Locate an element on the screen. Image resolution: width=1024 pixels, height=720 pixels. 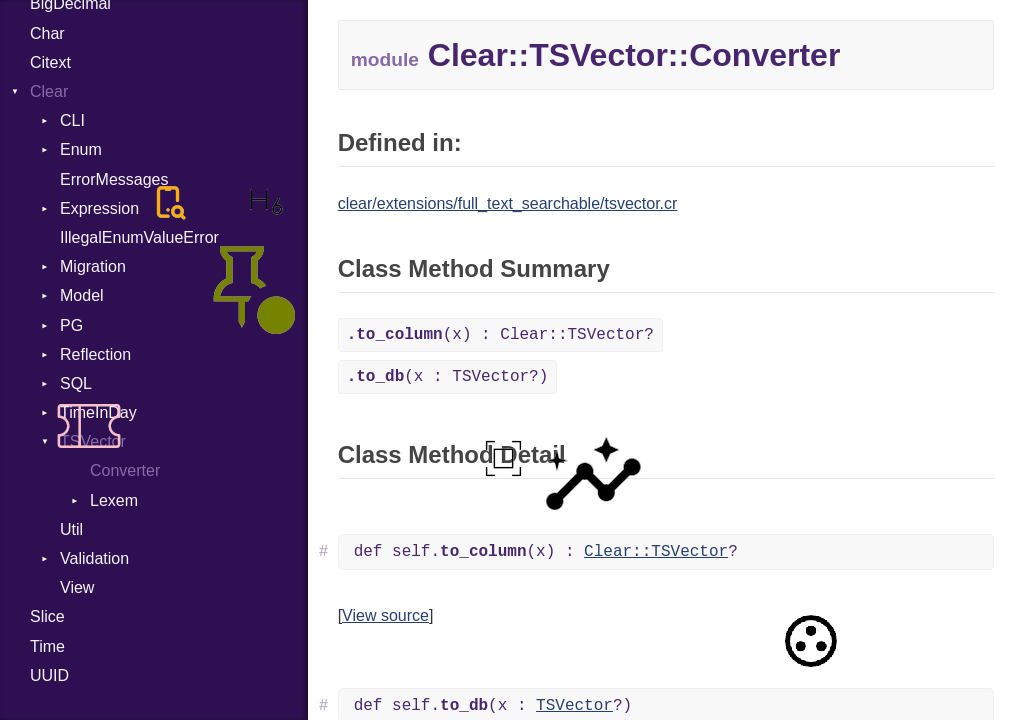
view group or team workspace is located at coordinates (811, 641).